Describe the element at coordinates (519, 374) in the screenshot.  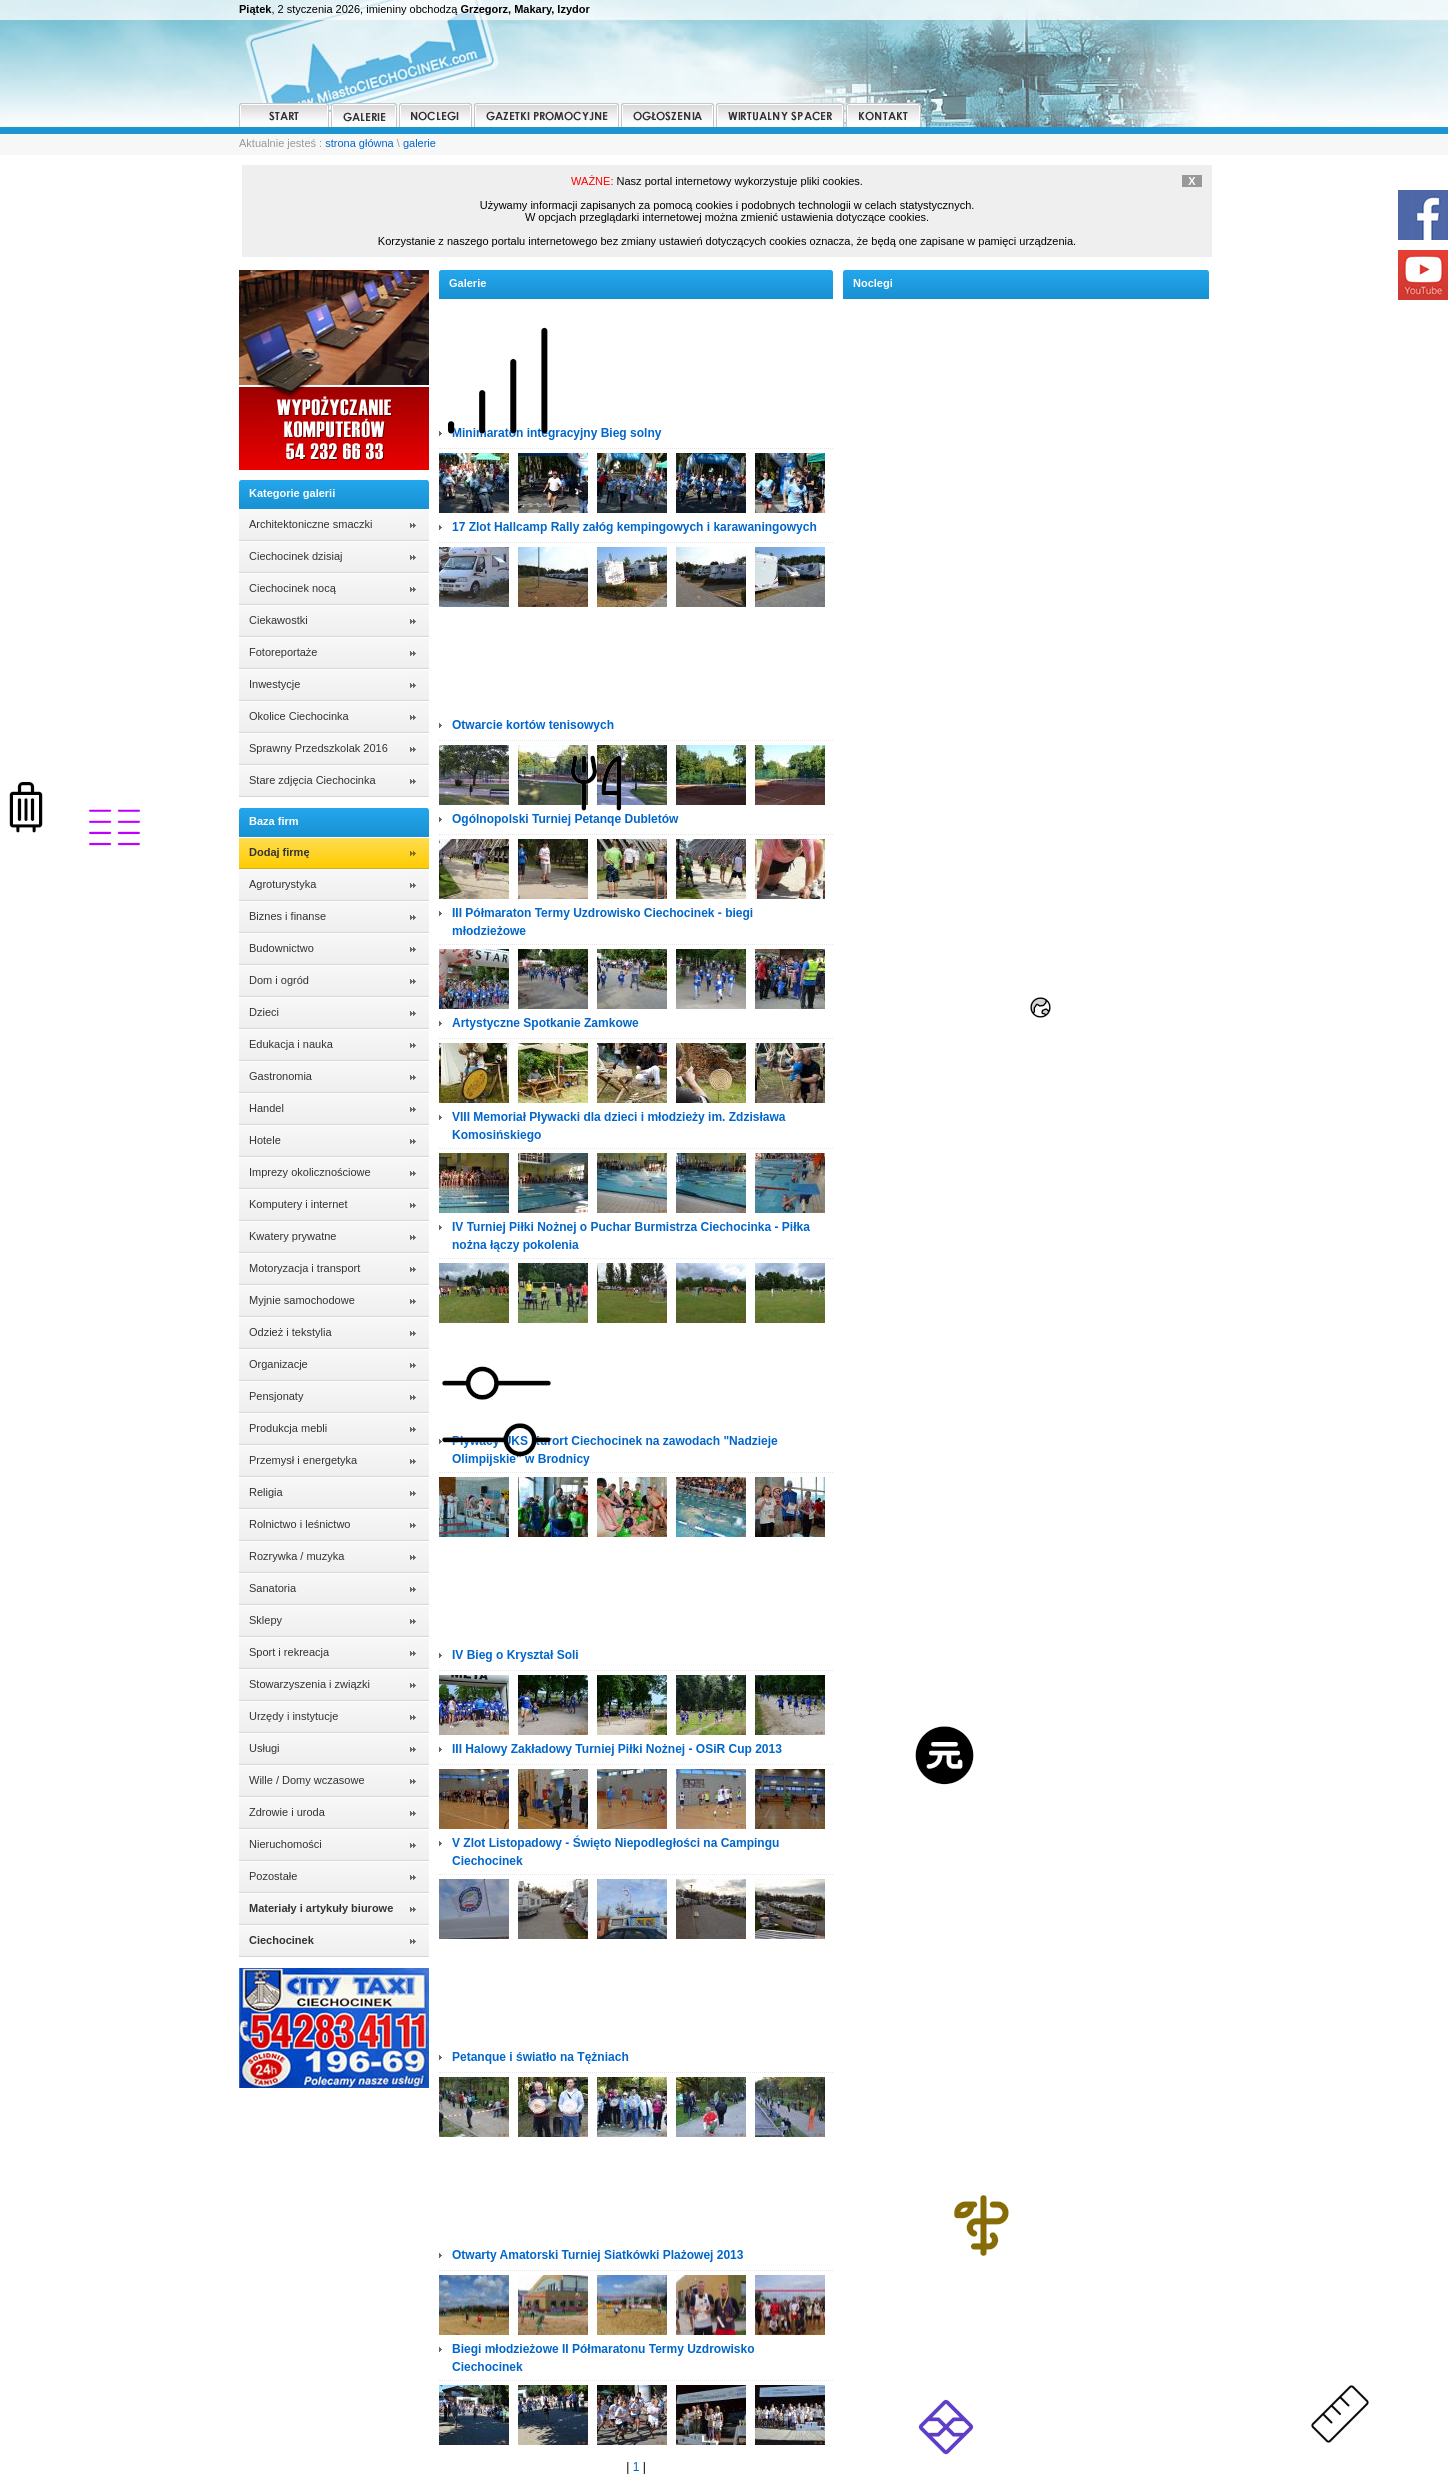
I see `indicates strong cellular network signal` at that location.